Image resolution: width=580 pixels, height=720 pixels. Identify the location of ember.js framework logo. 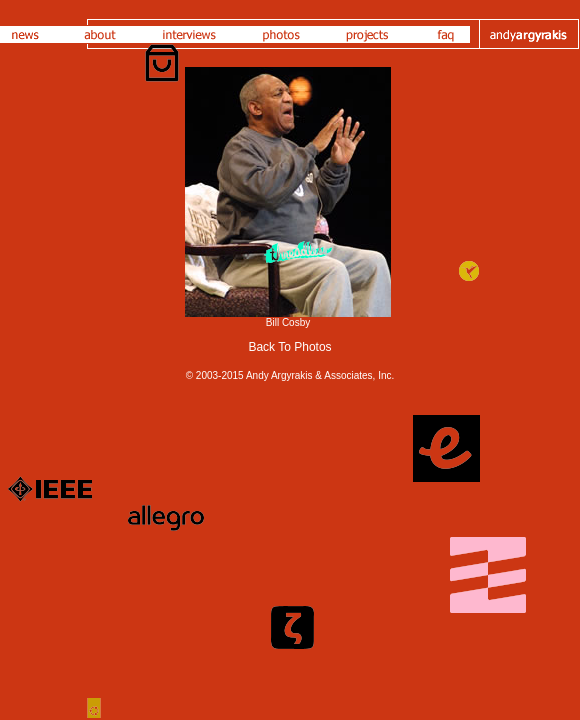
(446, 448).